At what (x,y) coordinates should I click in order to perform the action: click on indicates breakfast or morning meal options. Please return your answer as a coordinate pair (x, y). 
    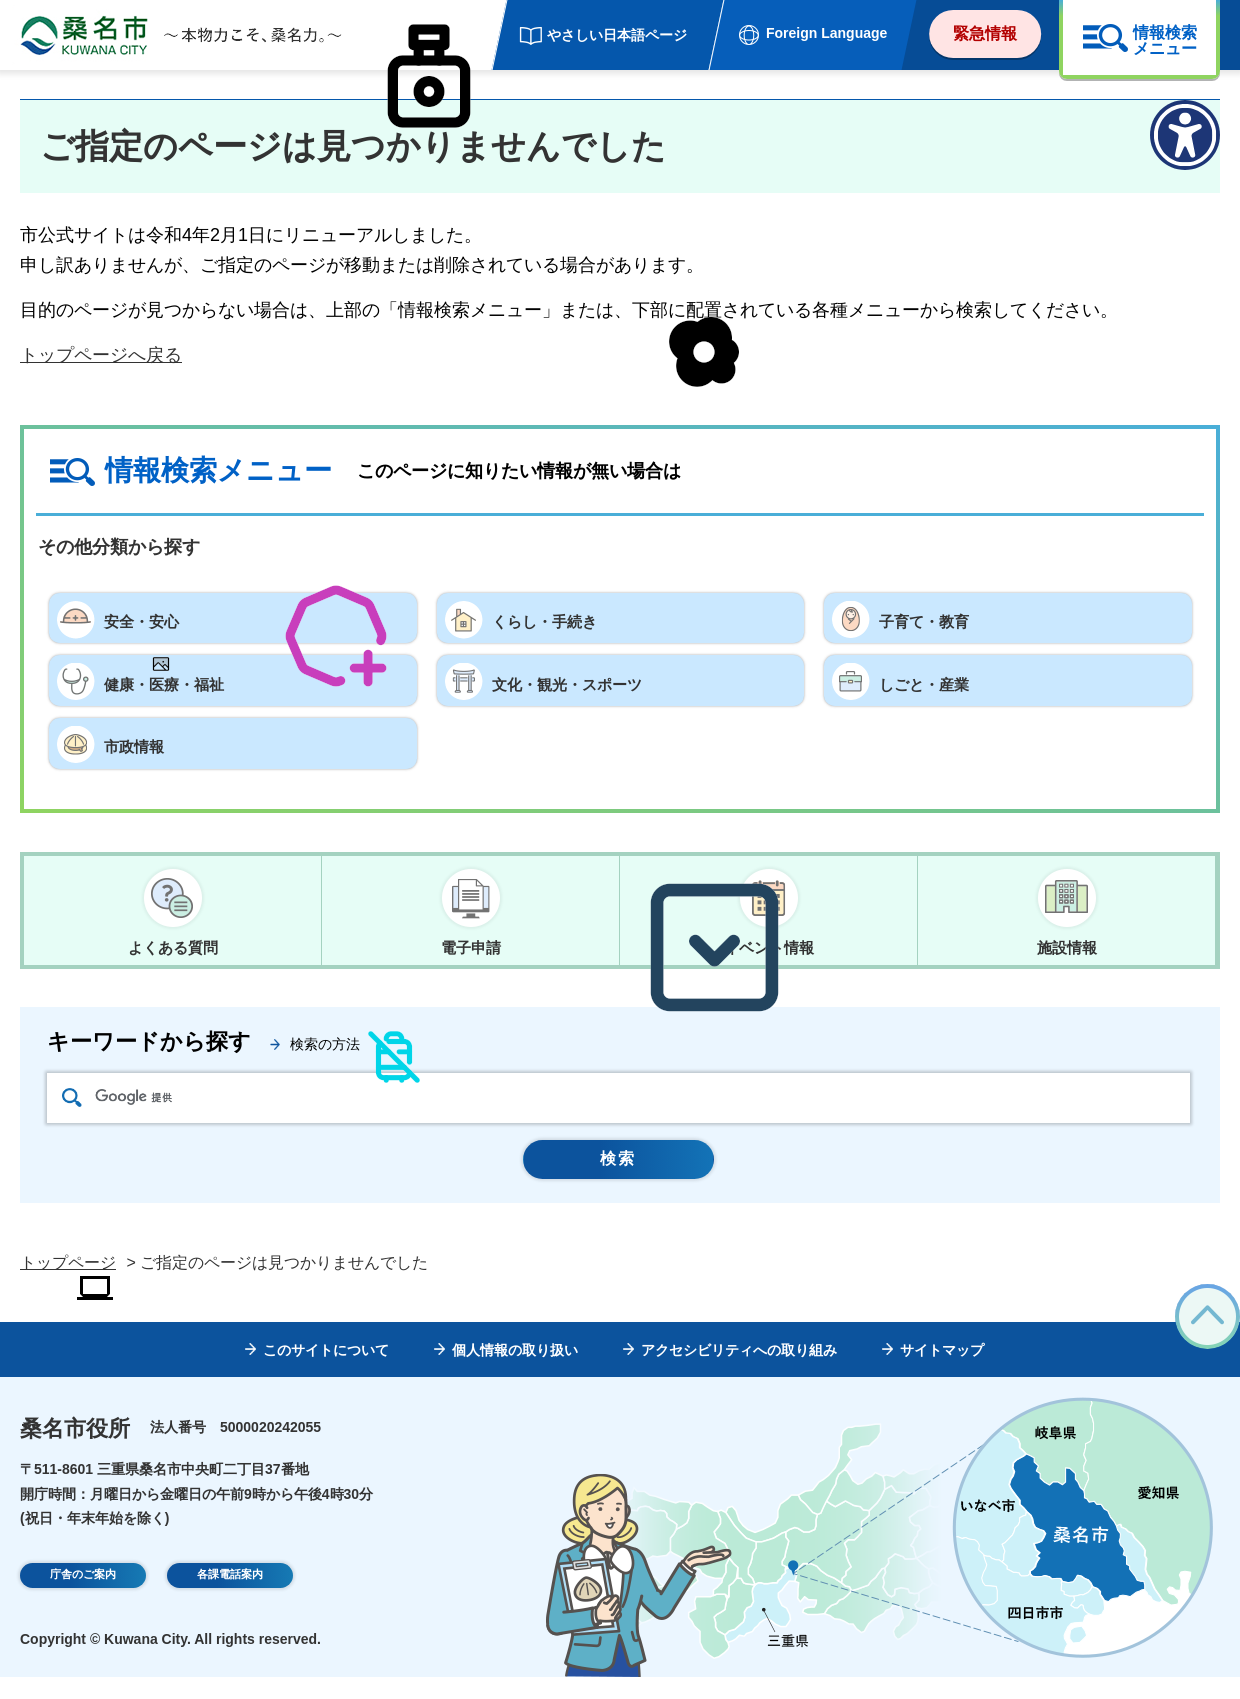
    Looking at the image, I should click on (704, 352).